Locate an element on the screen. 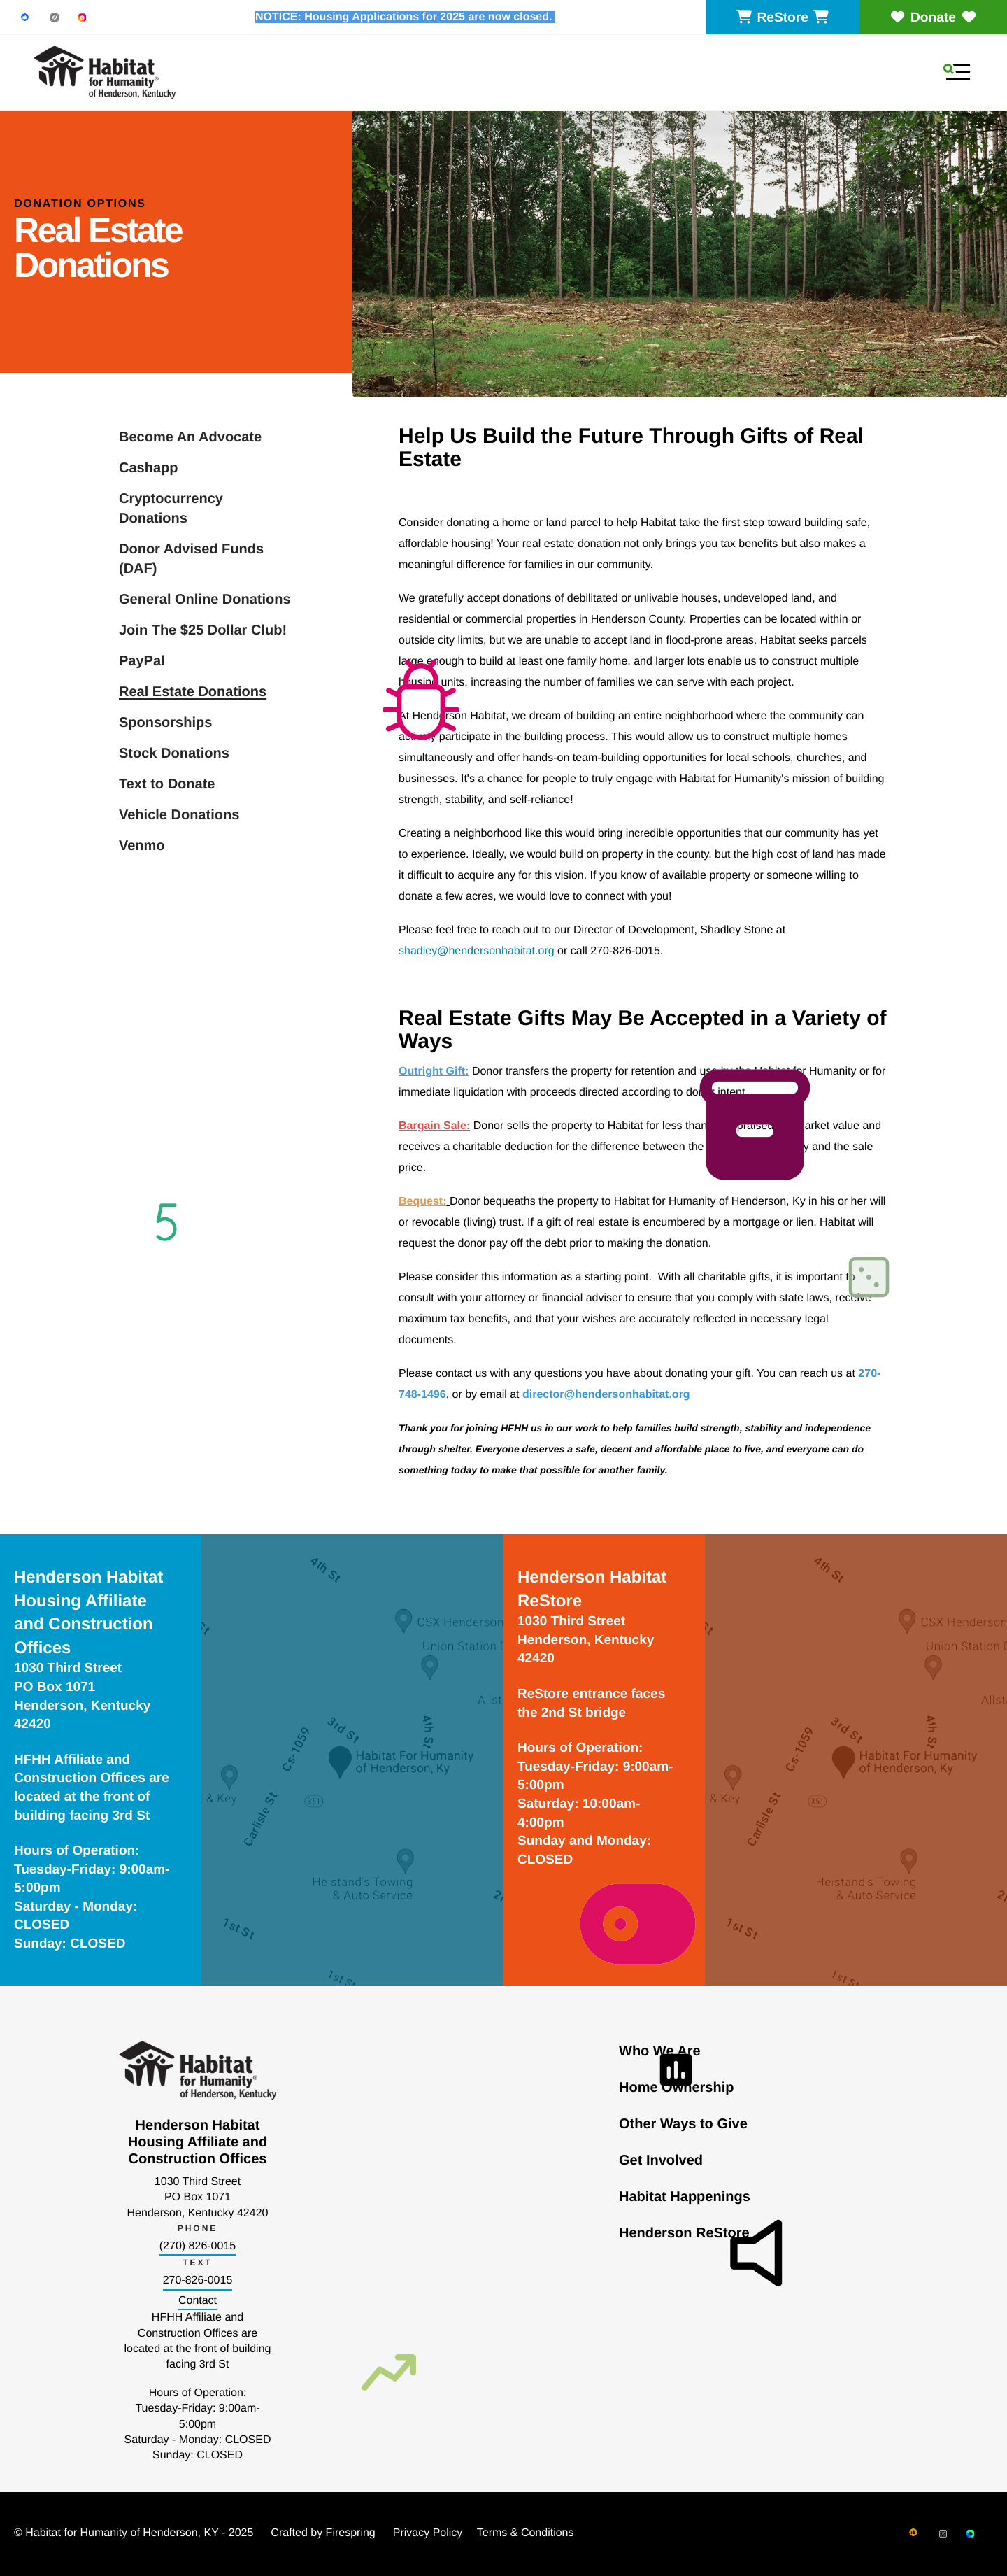  roll dice or generate random number is located at coordinates (869, 1277).